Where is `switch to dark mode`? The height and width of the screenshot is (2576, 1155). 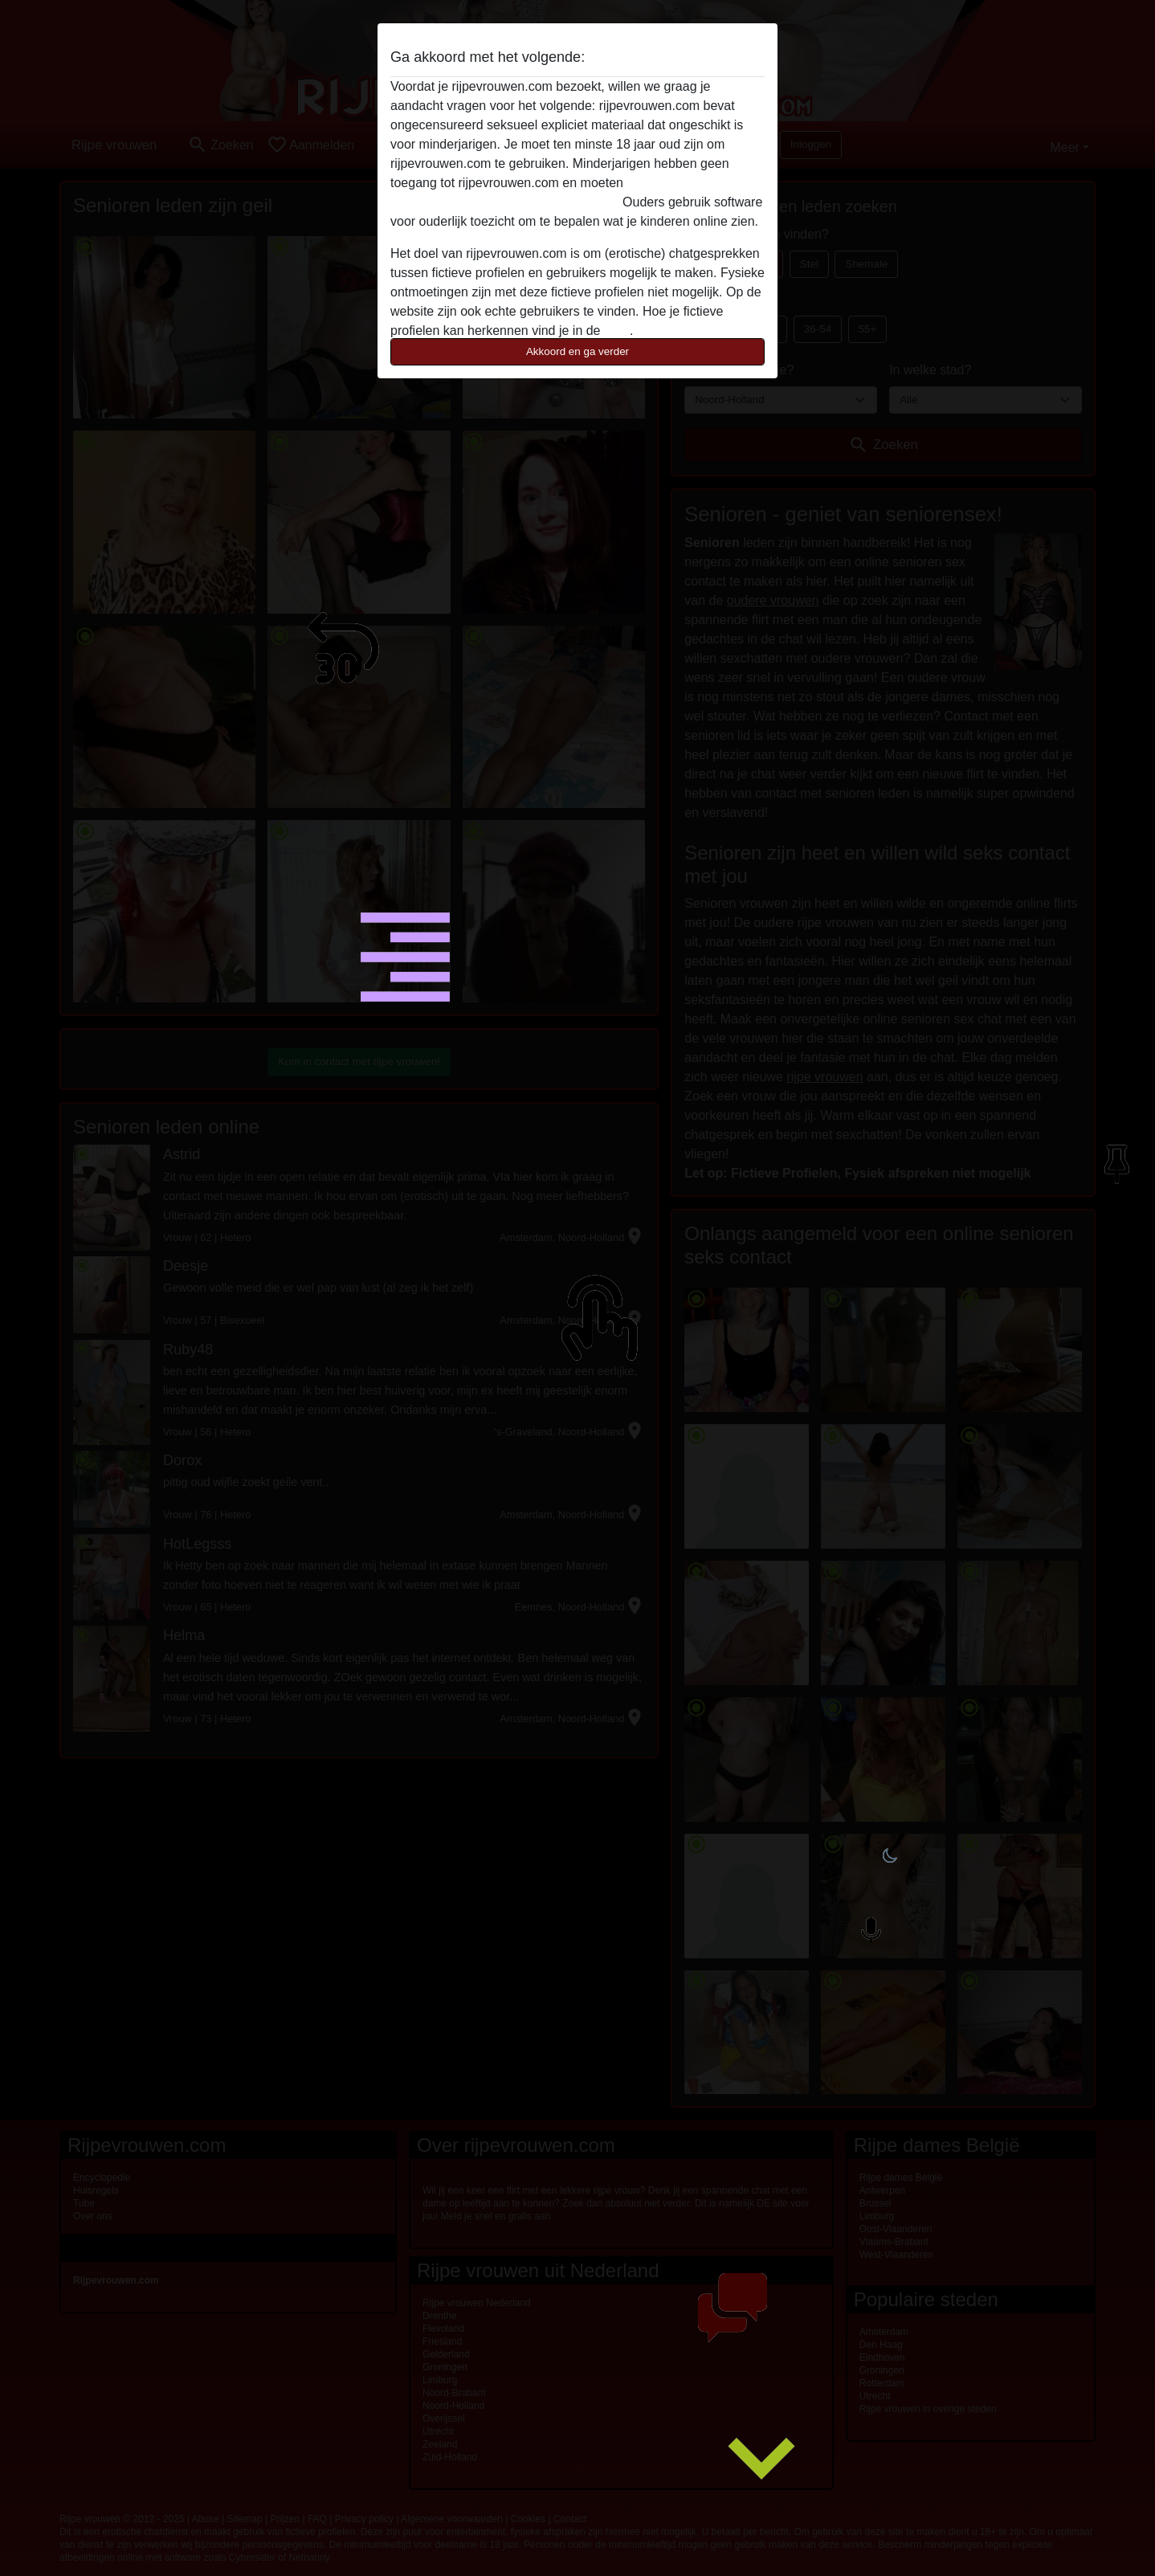
switch to dark mode is located at coordinates (889, 1855).